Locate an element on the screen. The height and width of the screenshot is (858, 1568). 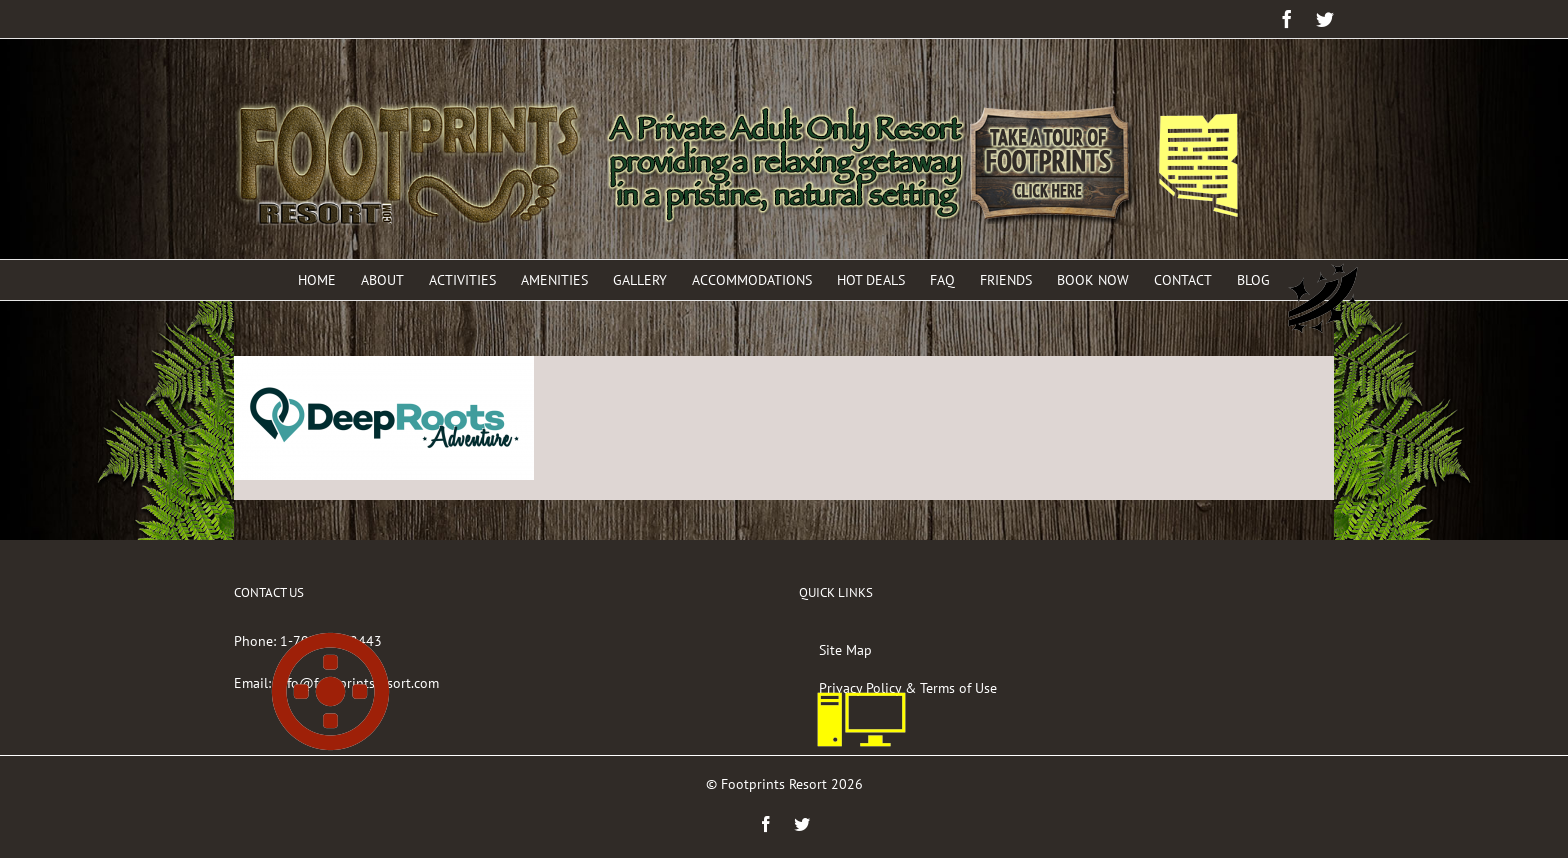
access desktop or PC gaming mode is located at coordinates (861, 719).